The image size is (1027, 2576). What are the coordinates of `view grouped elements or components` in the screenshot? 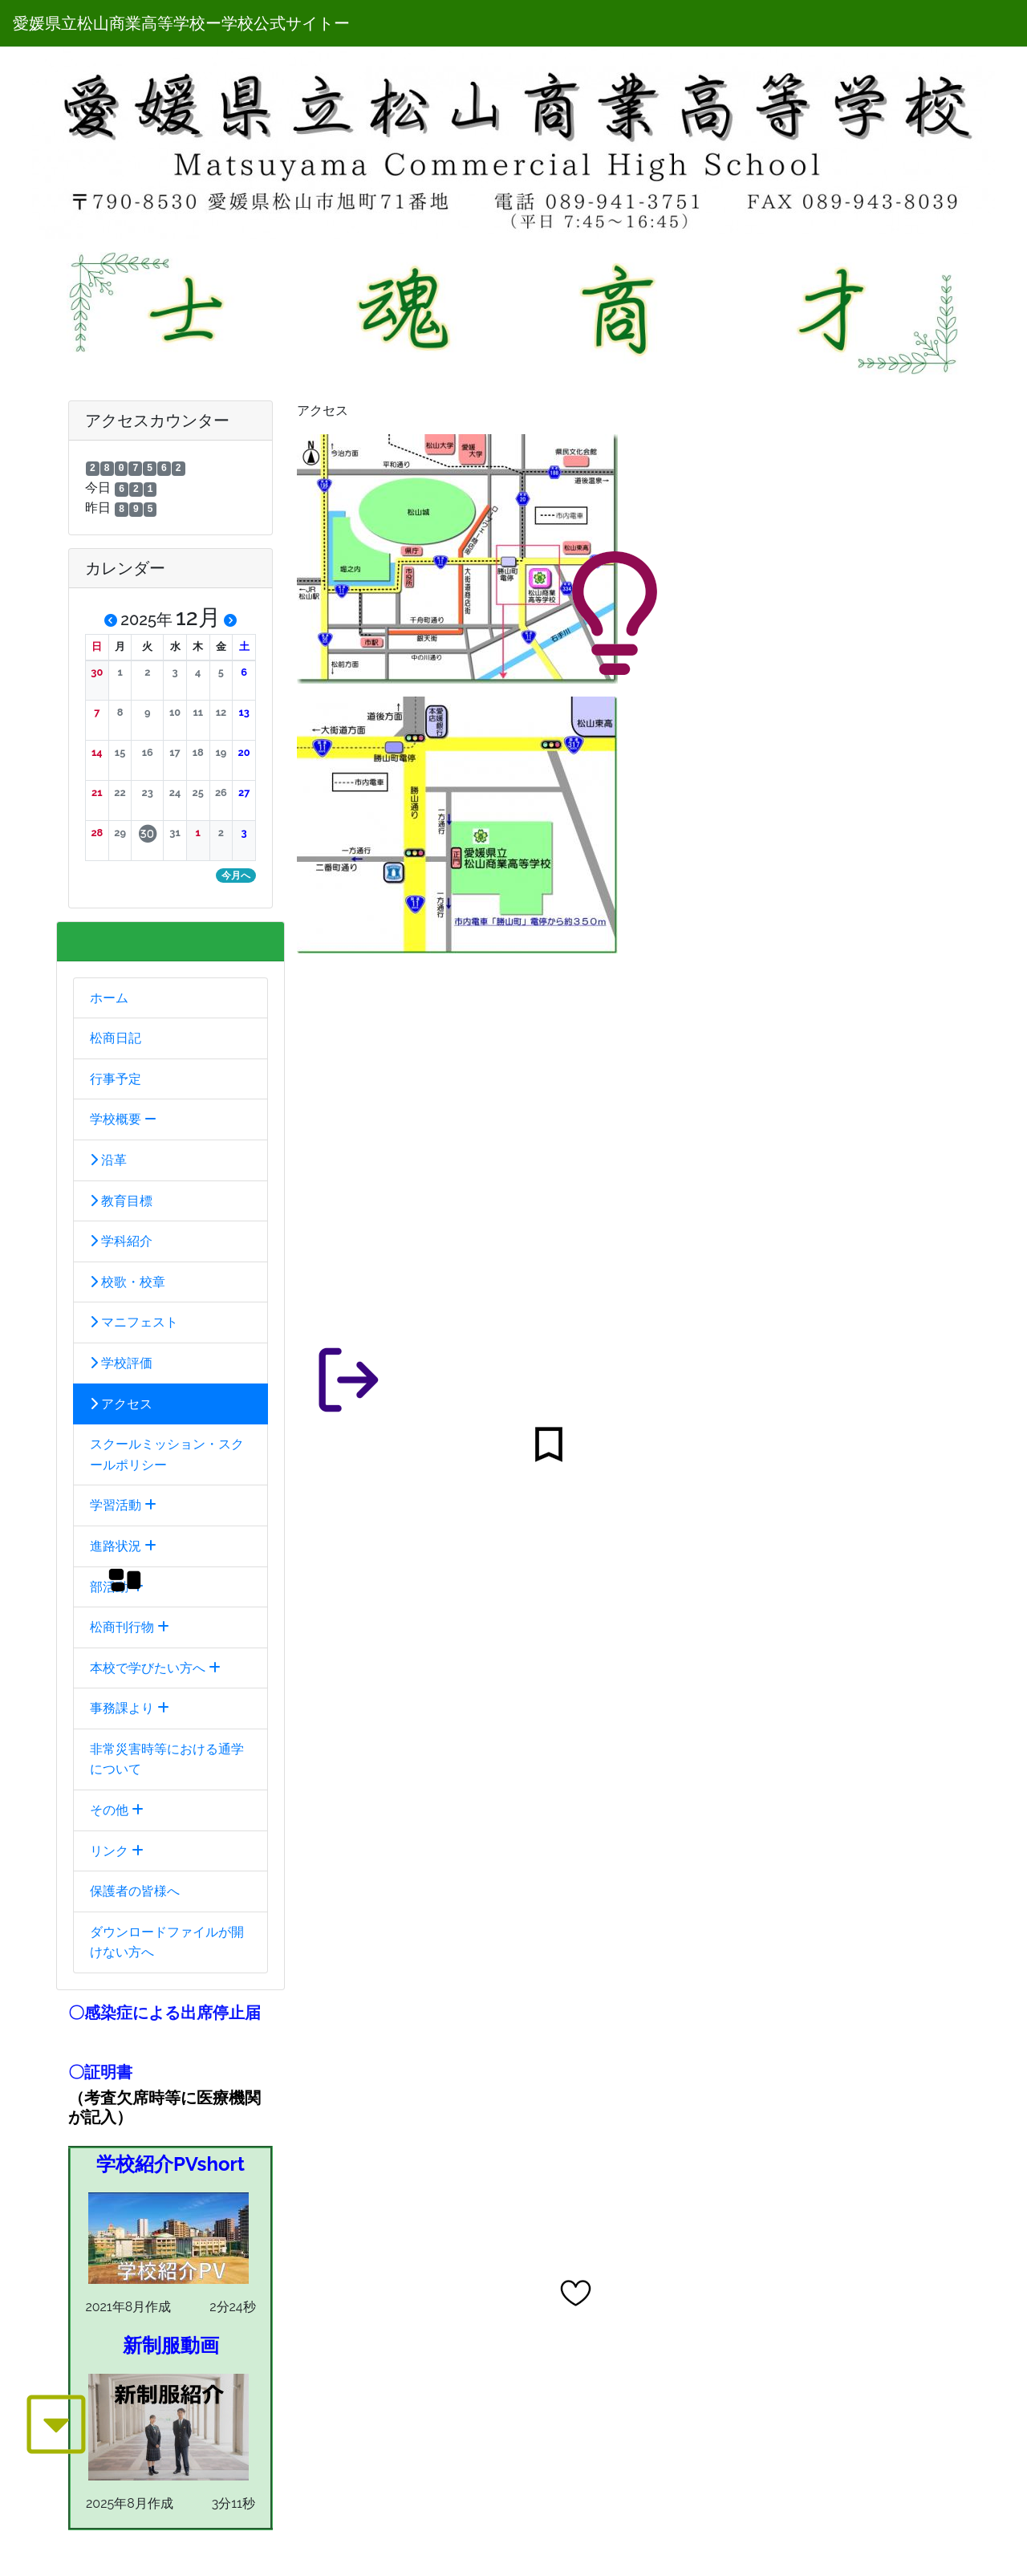 It's located at (124, 1579).